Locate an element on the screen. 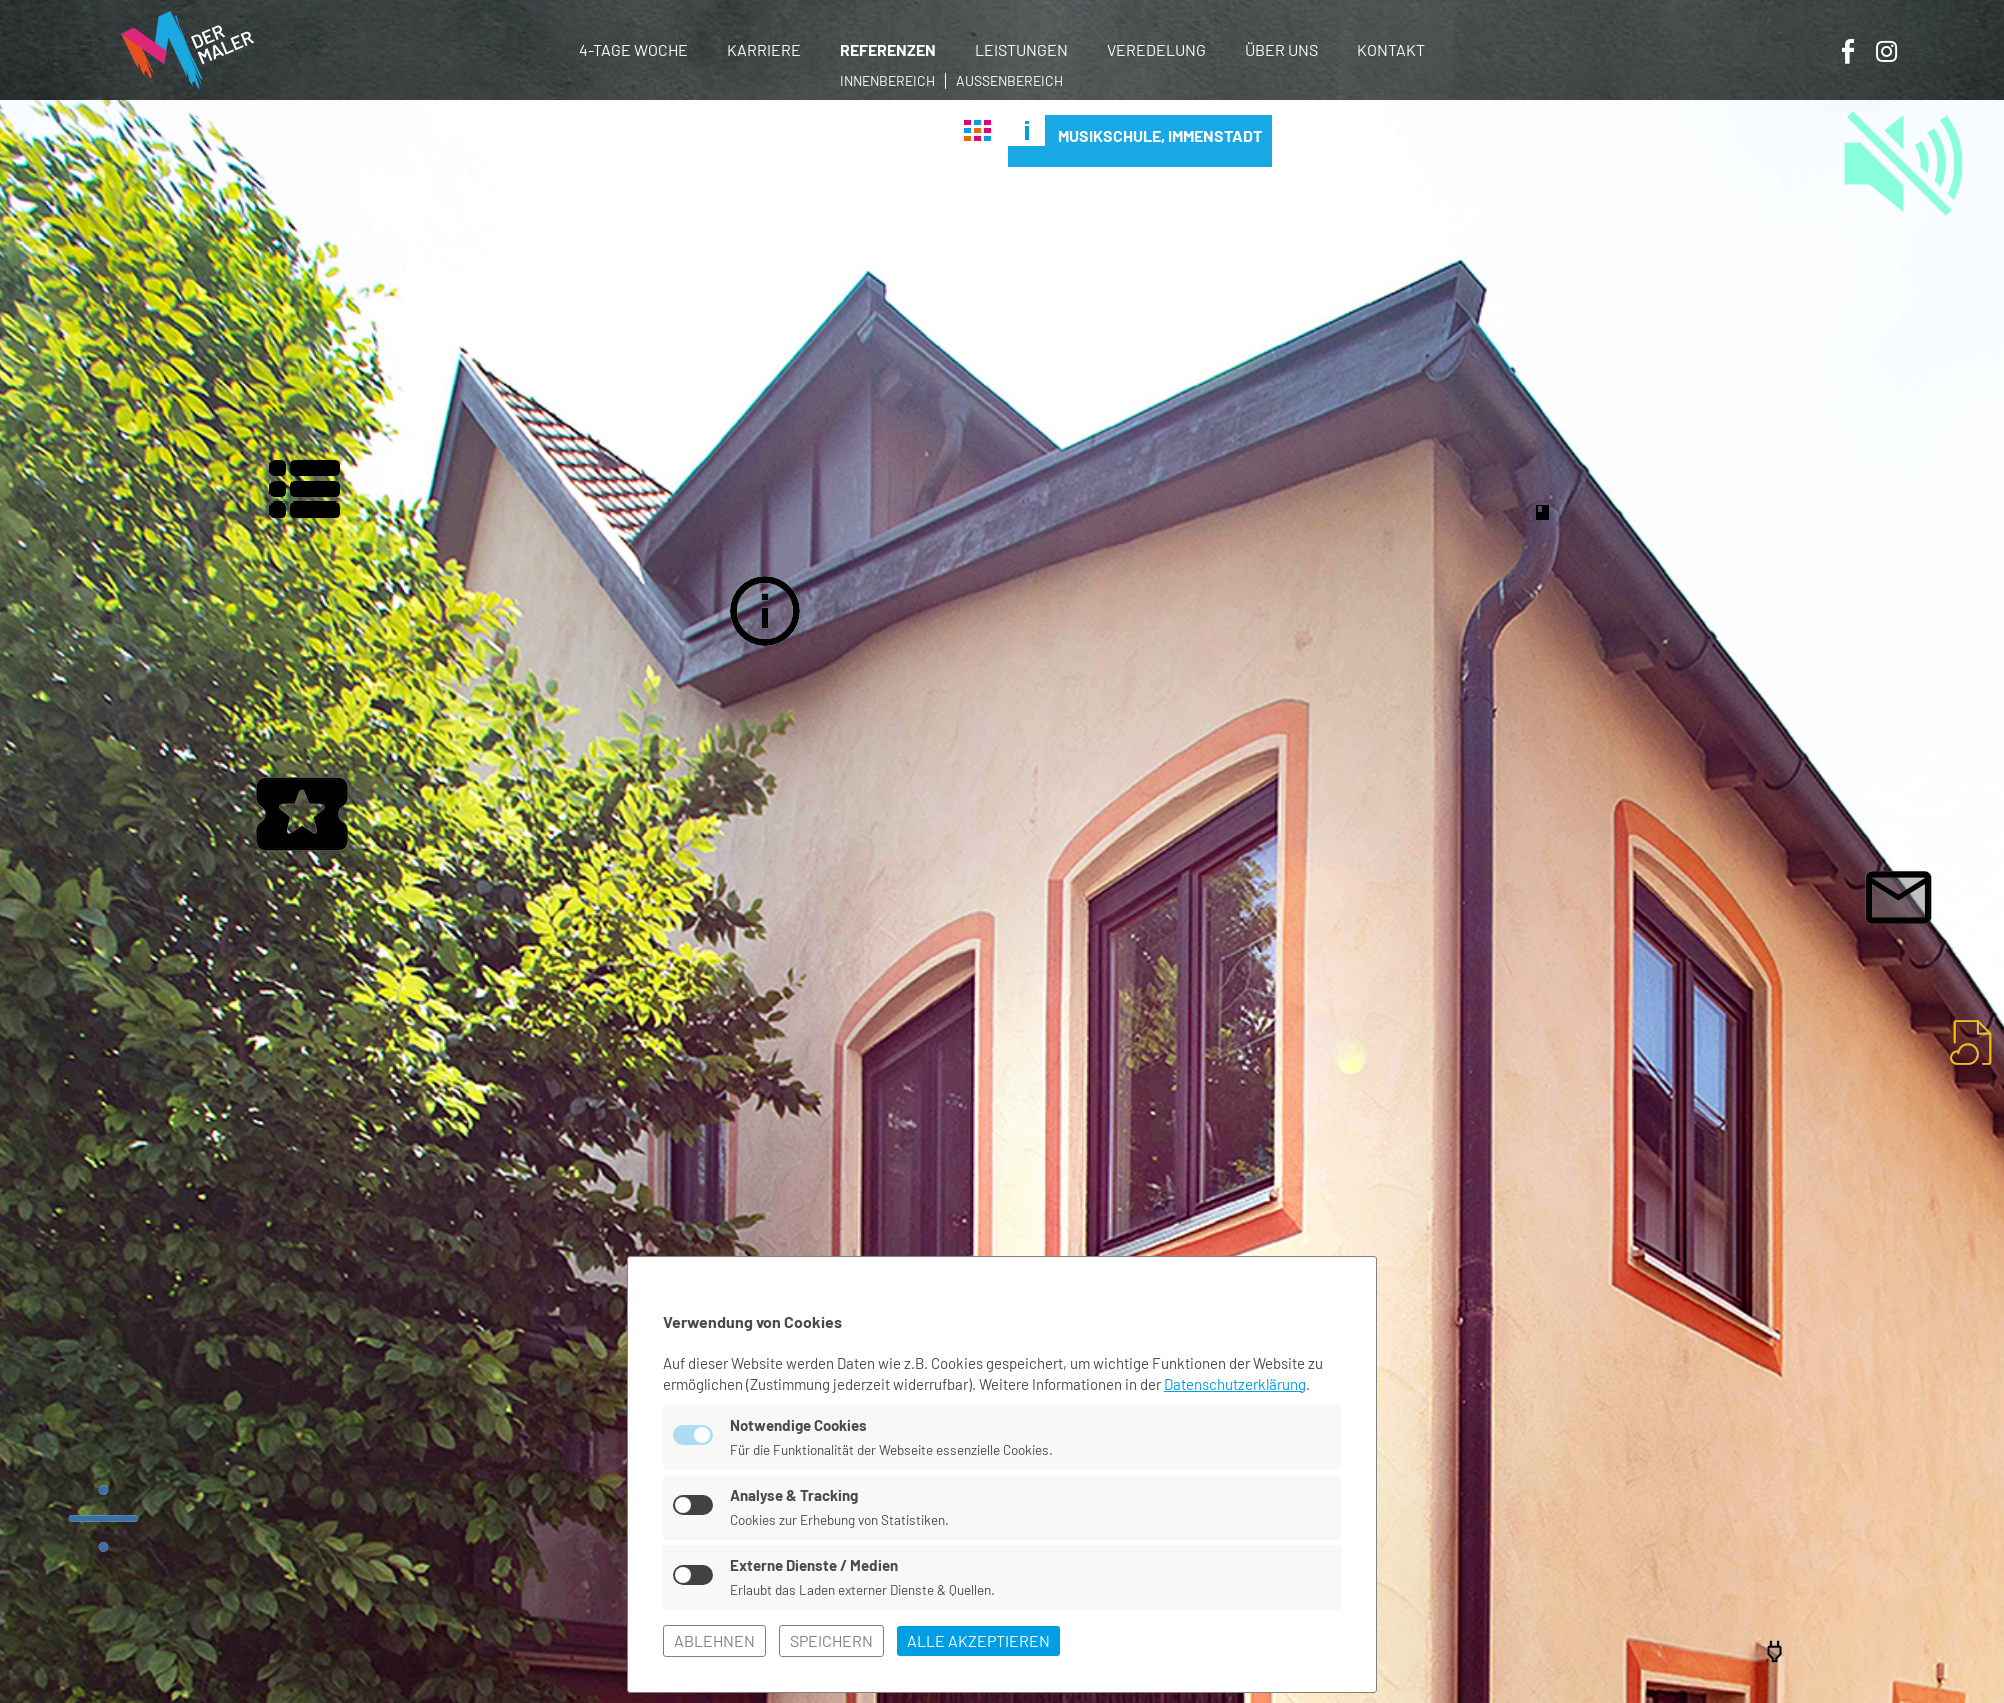  mute audio or sound output is located at coordinates (1903, 163).